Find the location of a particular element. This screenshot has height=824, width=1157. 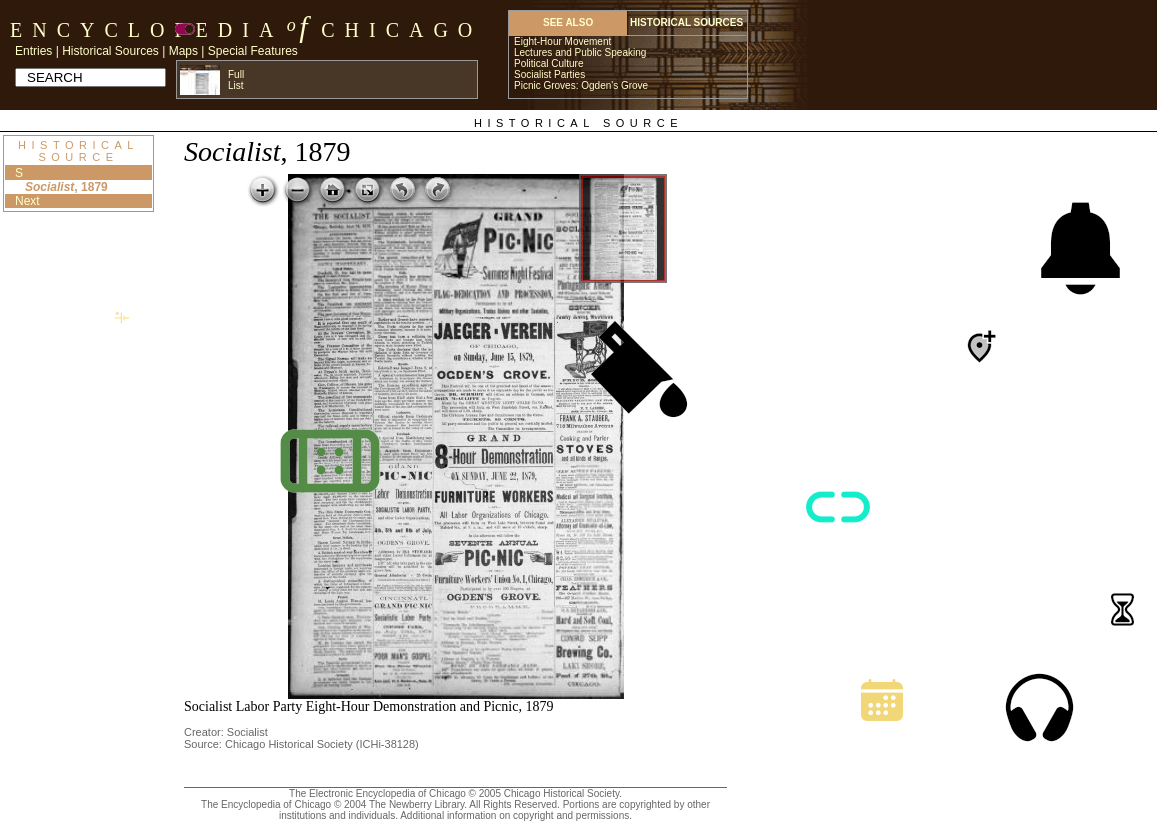

add a new cell to the circuit diagram is located at coordinates (122, 318).